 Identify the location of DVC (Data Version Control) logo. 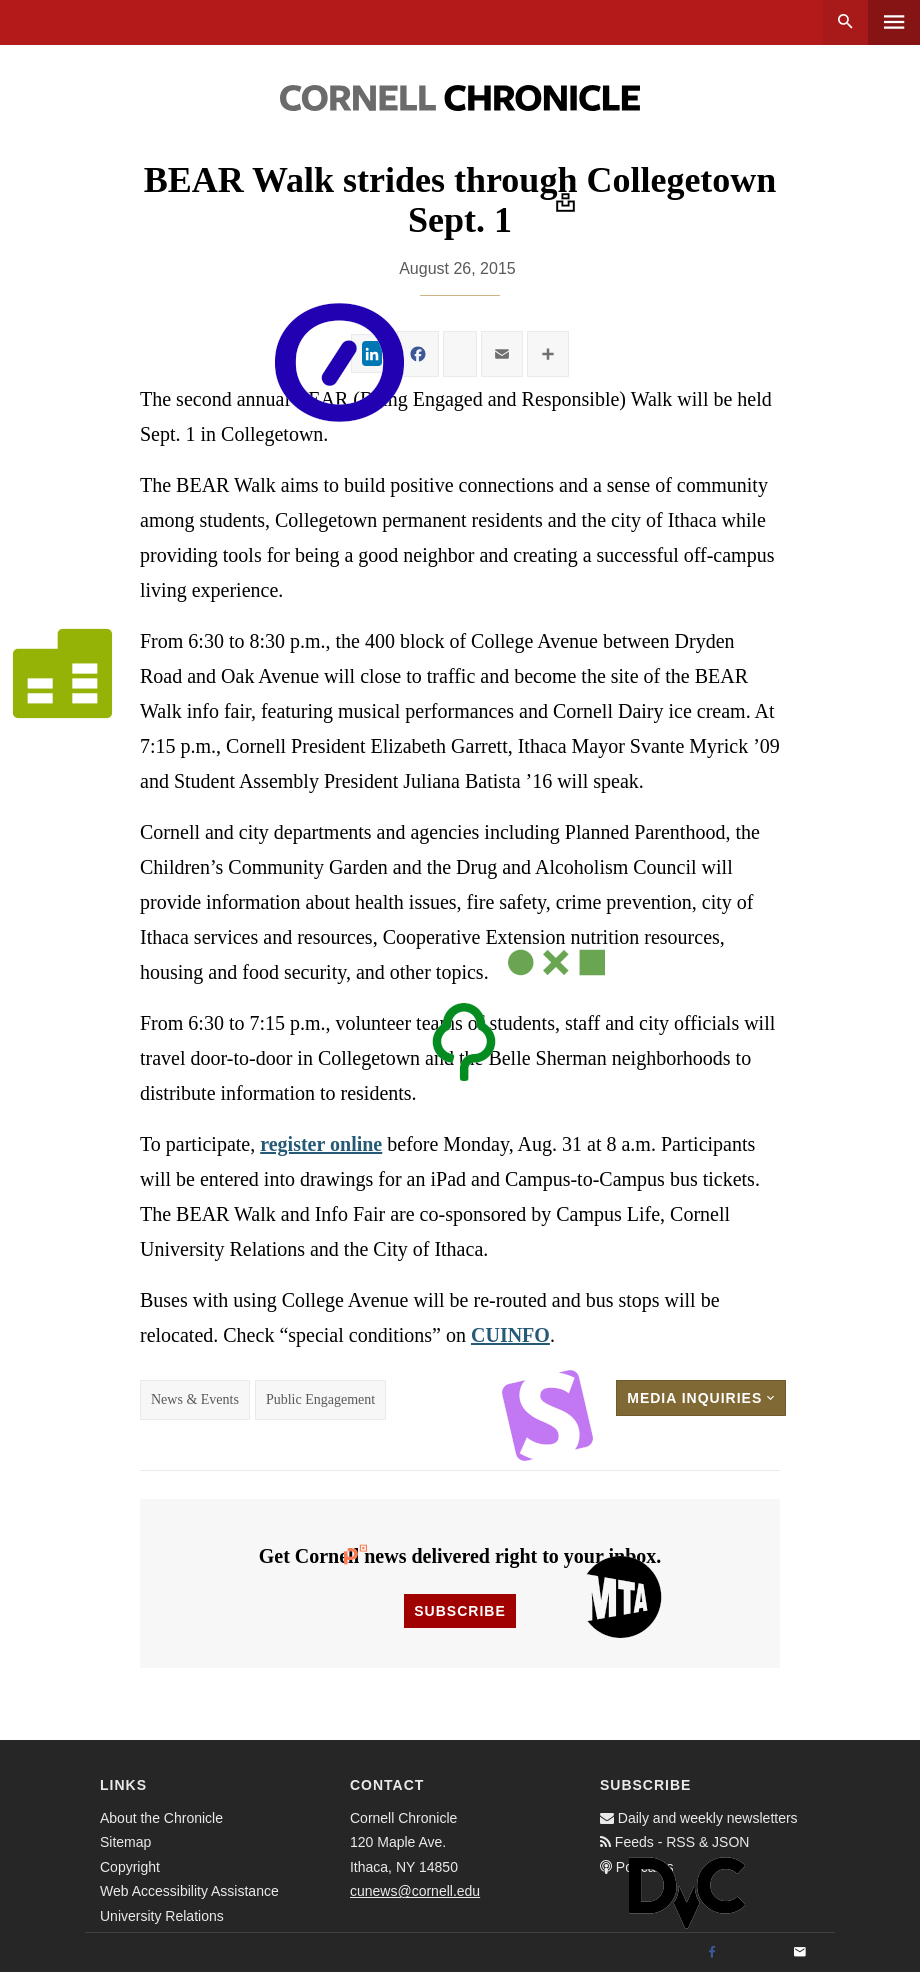
(687, 1893).